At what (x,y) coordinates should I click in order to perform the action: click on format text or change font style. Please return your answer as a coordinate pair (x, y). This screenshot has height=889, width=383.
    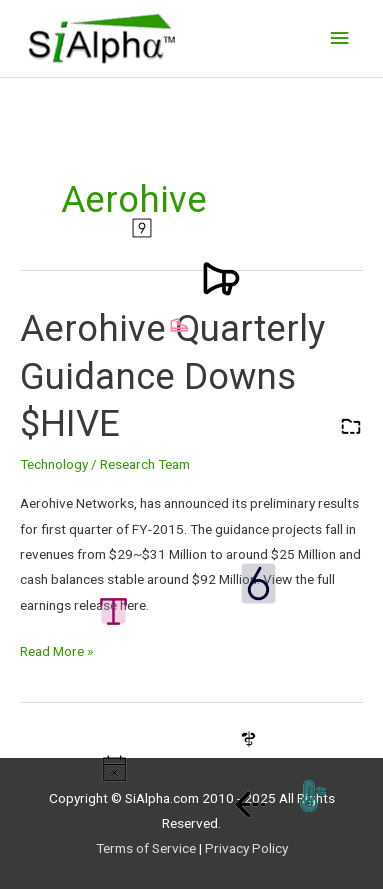
    Looking at the image, I should click on (113, 611).